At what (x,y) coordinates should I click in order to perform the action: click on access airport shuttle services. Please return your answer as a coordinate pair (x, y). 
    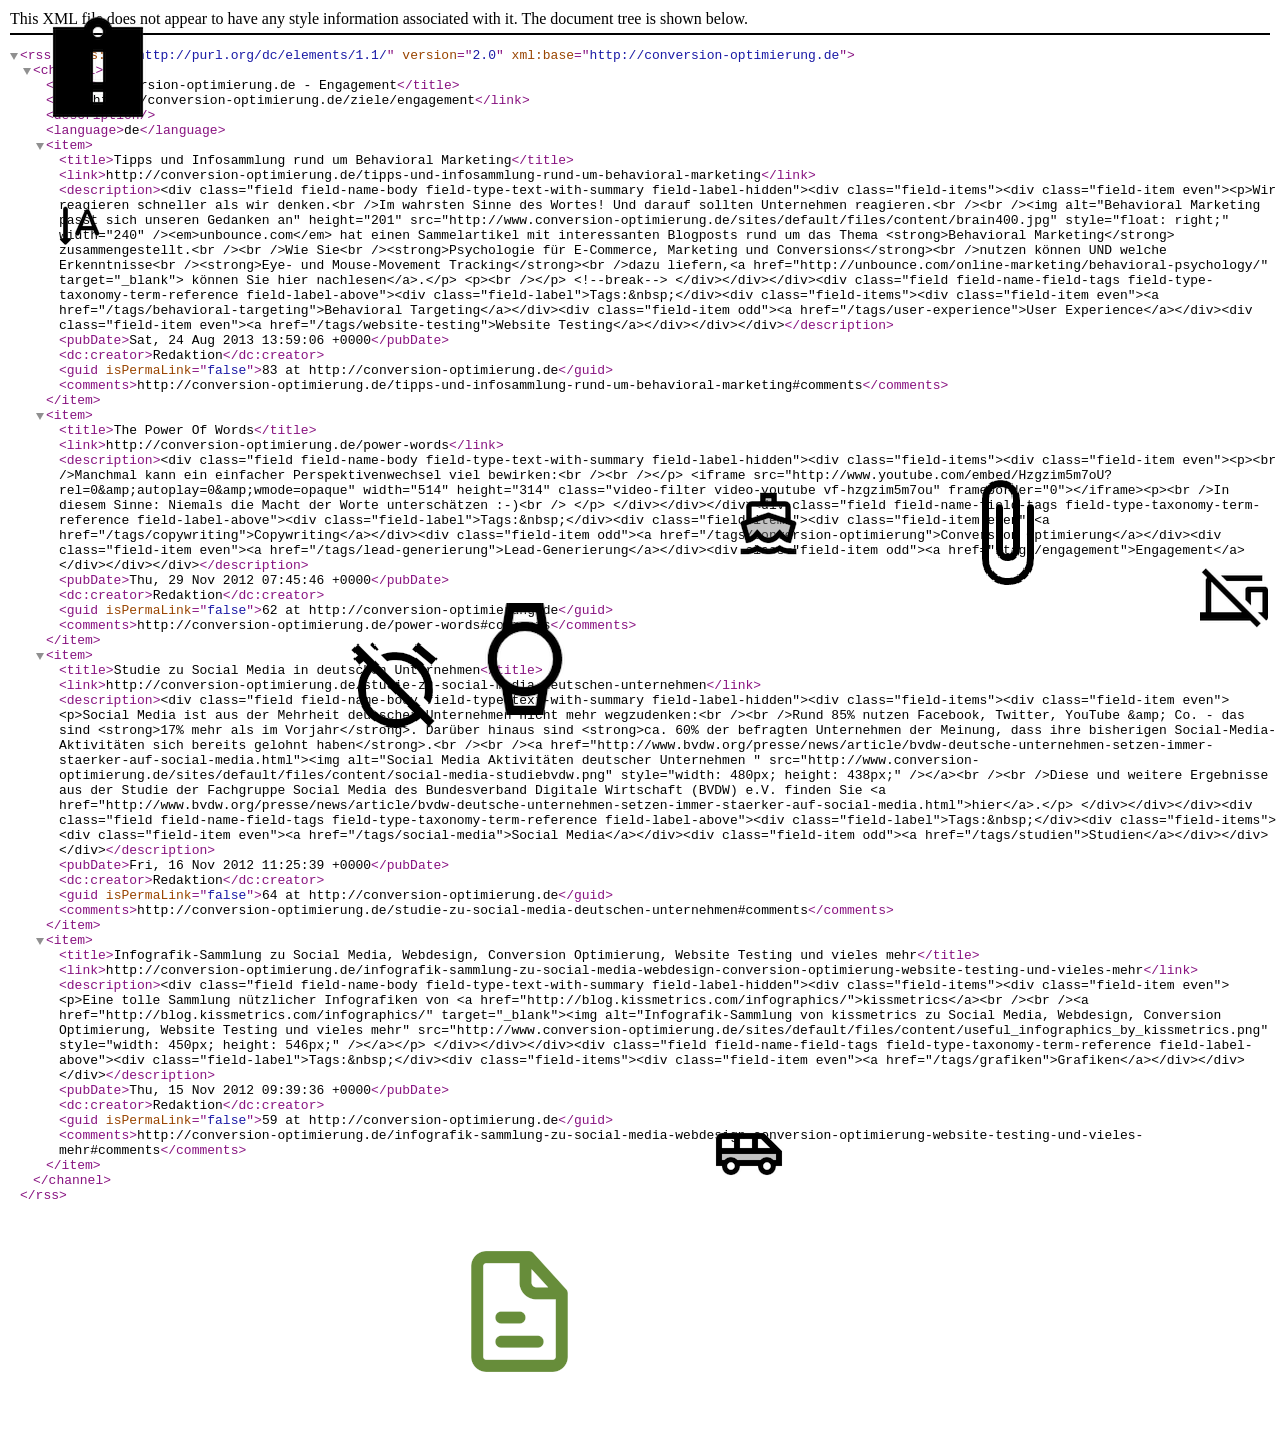
    Looking at the image, I should click on (749, 1154).